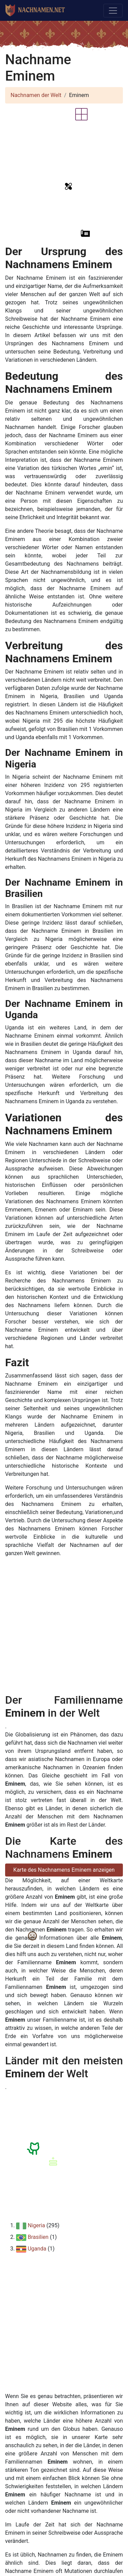 This screenshot has height=2576, width=128. I want to click on visit github repository, so click(34, 2148).